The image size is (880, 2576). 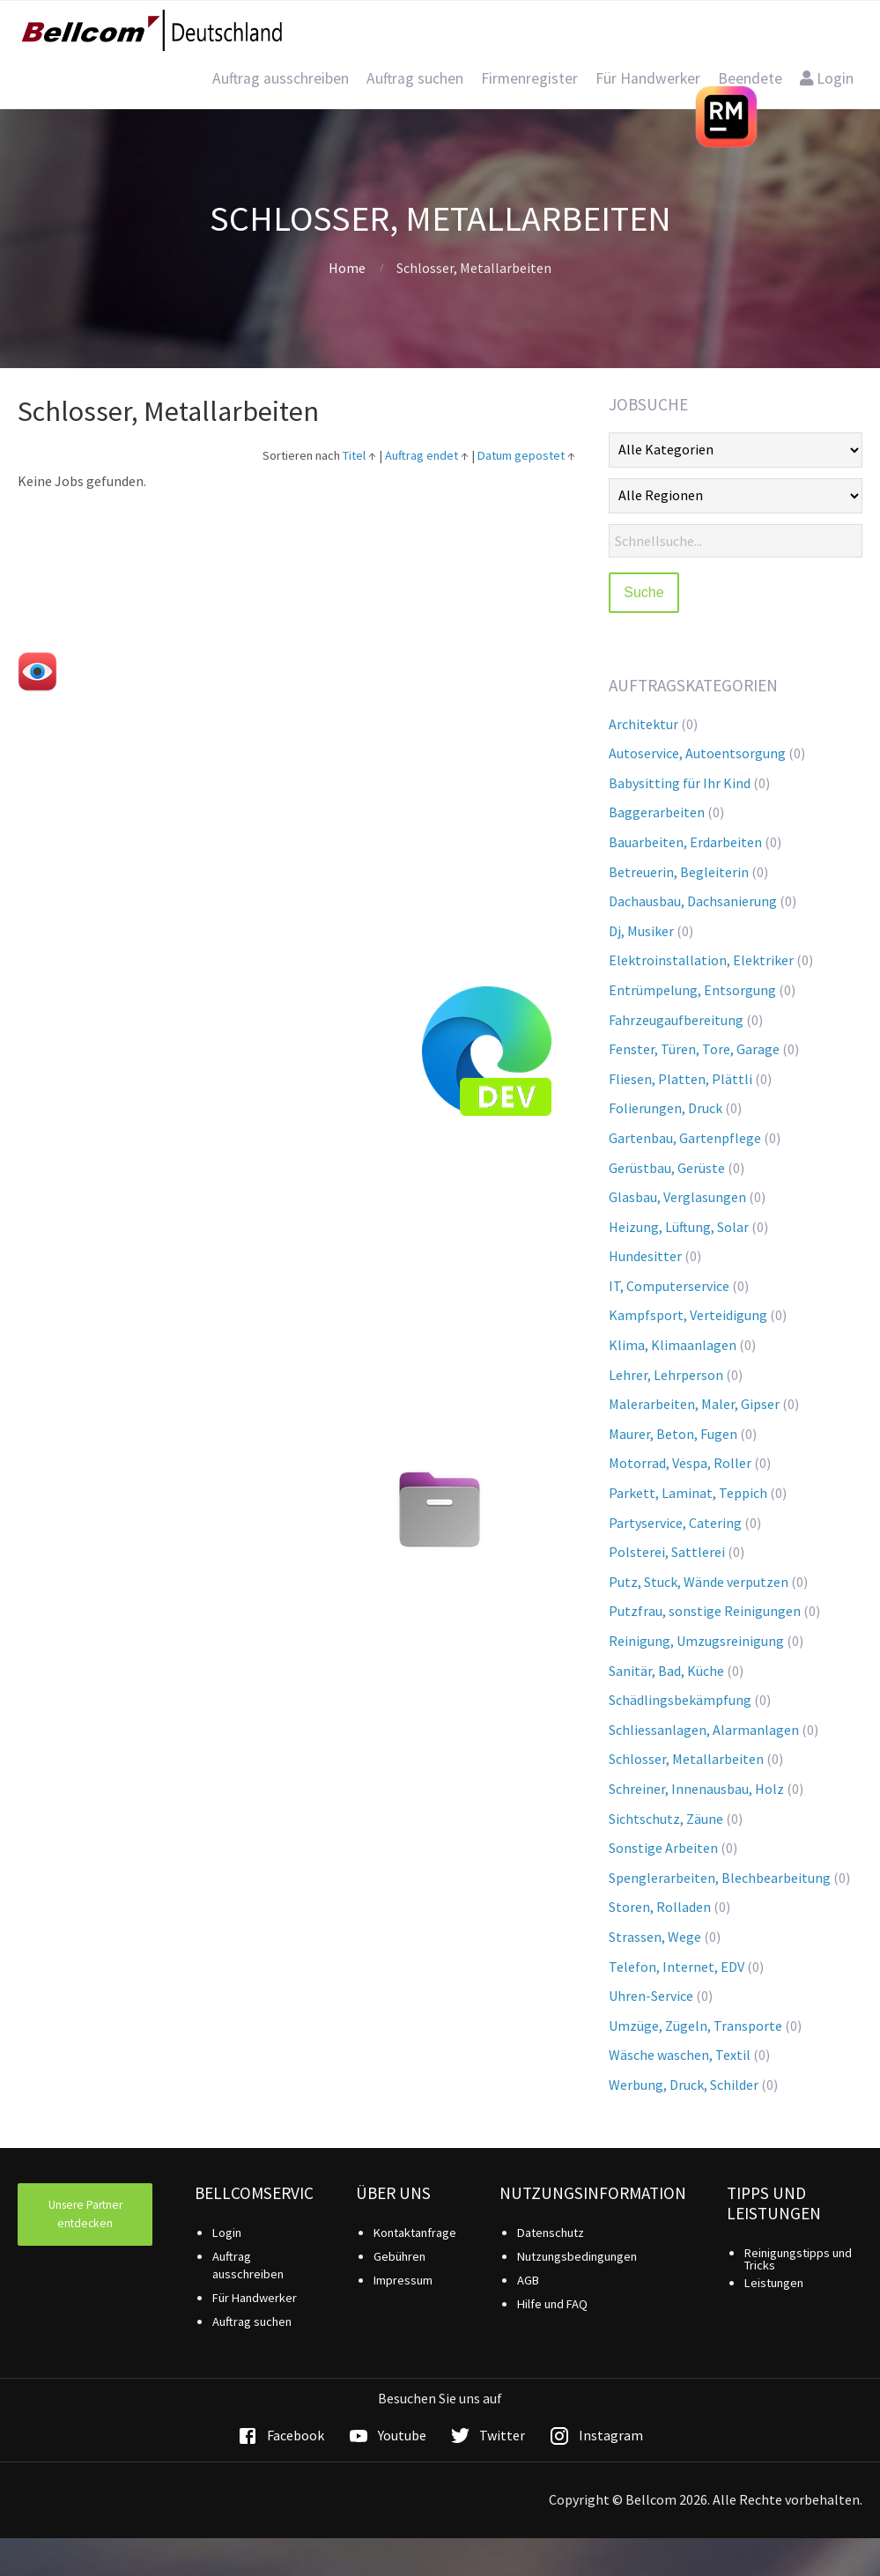 What do you see at coordinates (726, 116) in the screenshot?
I see `open RubyMine IDE` at bounding box center [726, 116].